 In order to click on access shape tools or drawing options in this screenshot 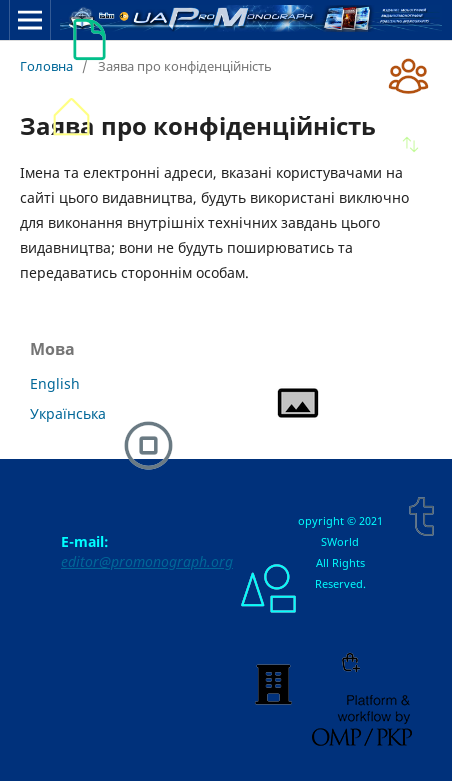, I will do `click(269, 590)`.